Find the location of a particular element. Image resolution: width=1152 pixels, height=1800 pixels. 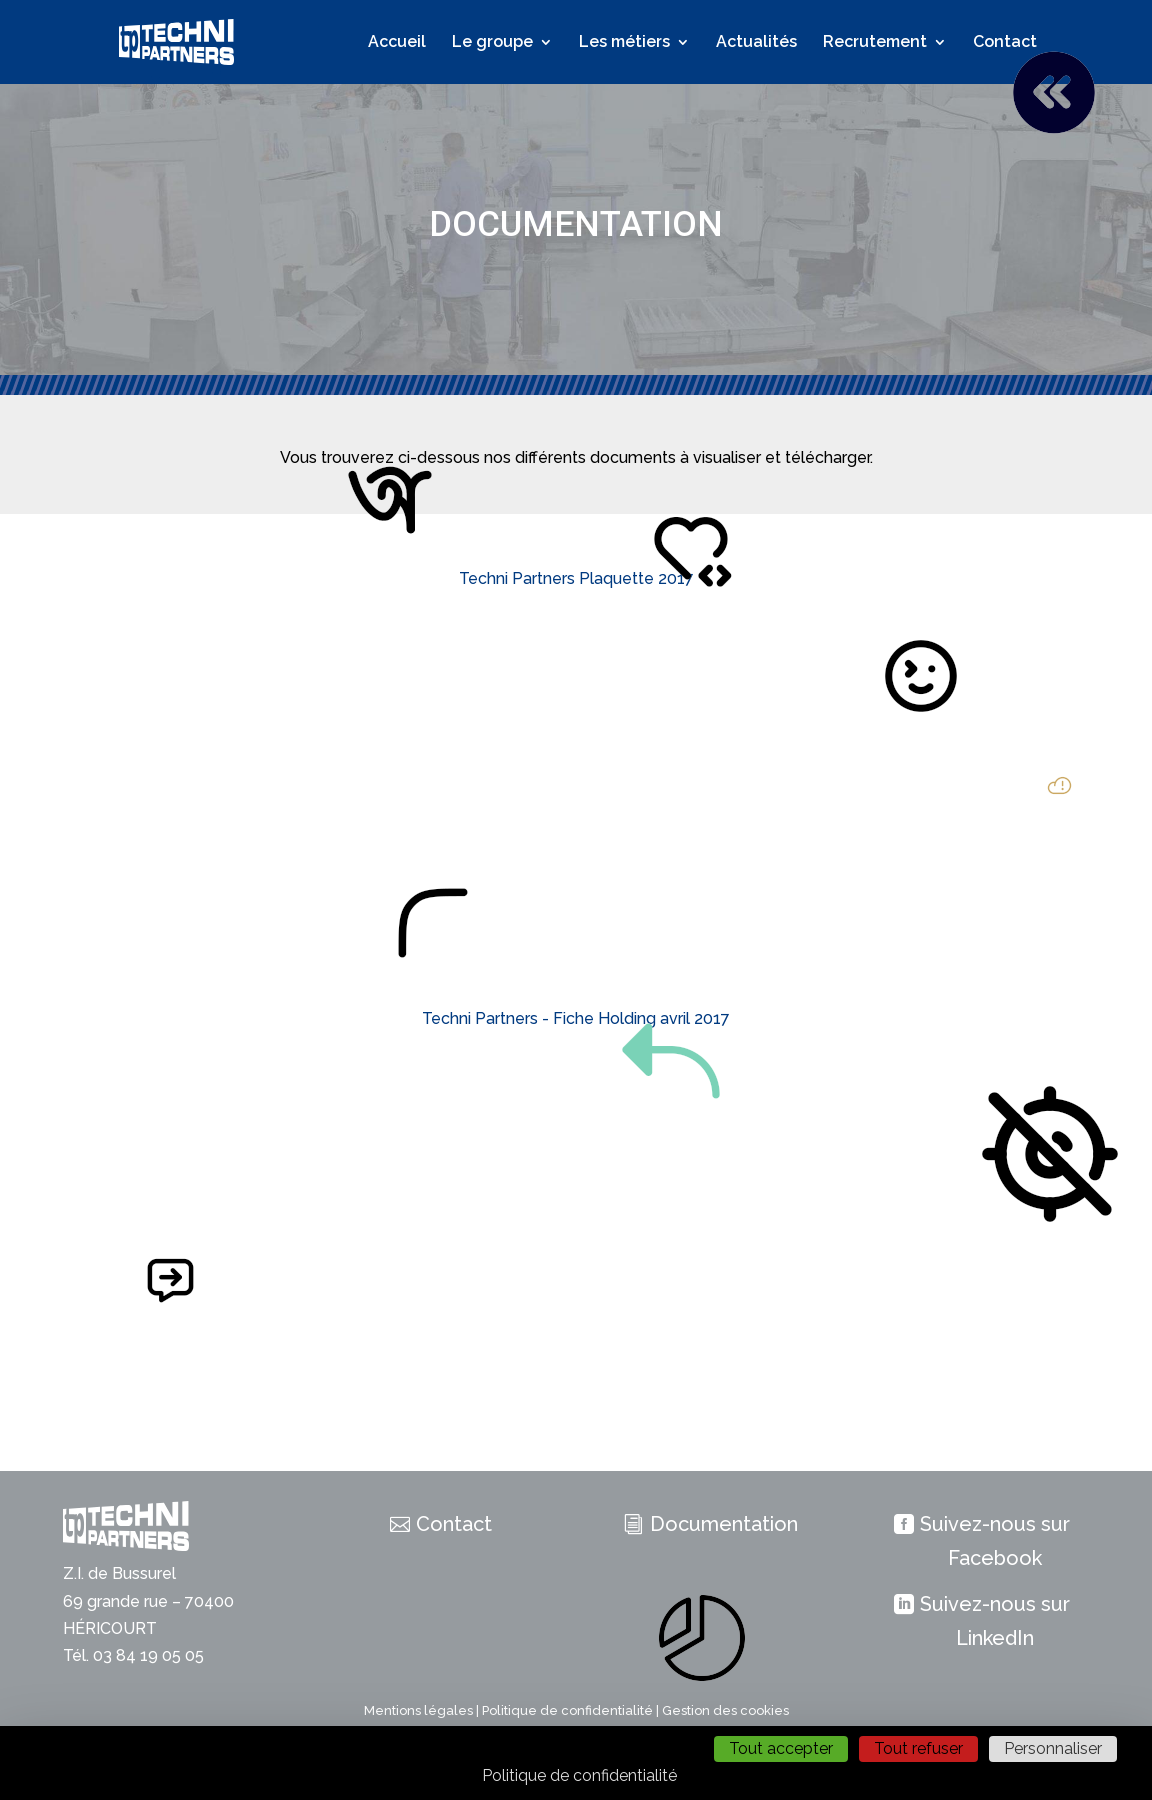

view analytics or statistics breakdown is located at coordinates (702, 1638).